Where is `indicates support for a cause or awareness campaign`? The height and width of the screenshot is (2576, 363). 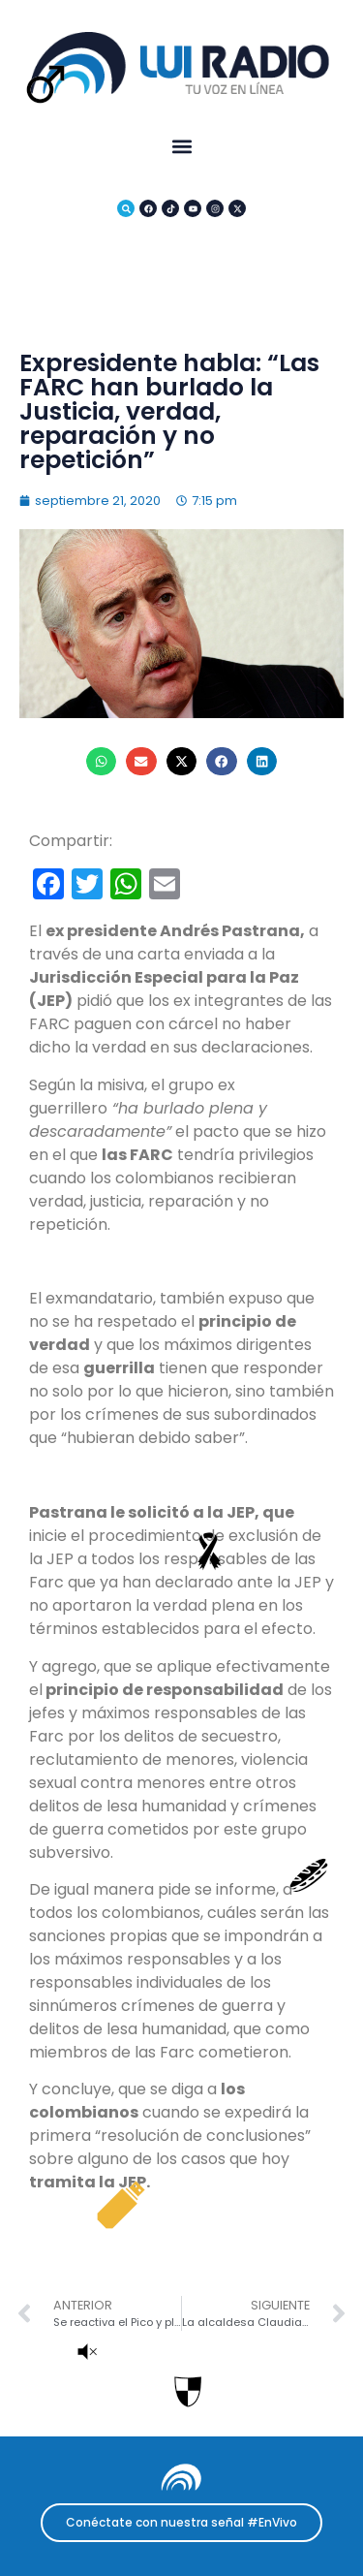 indicates support for a cause or awareness campaign is located at coordinates (209, 1552).